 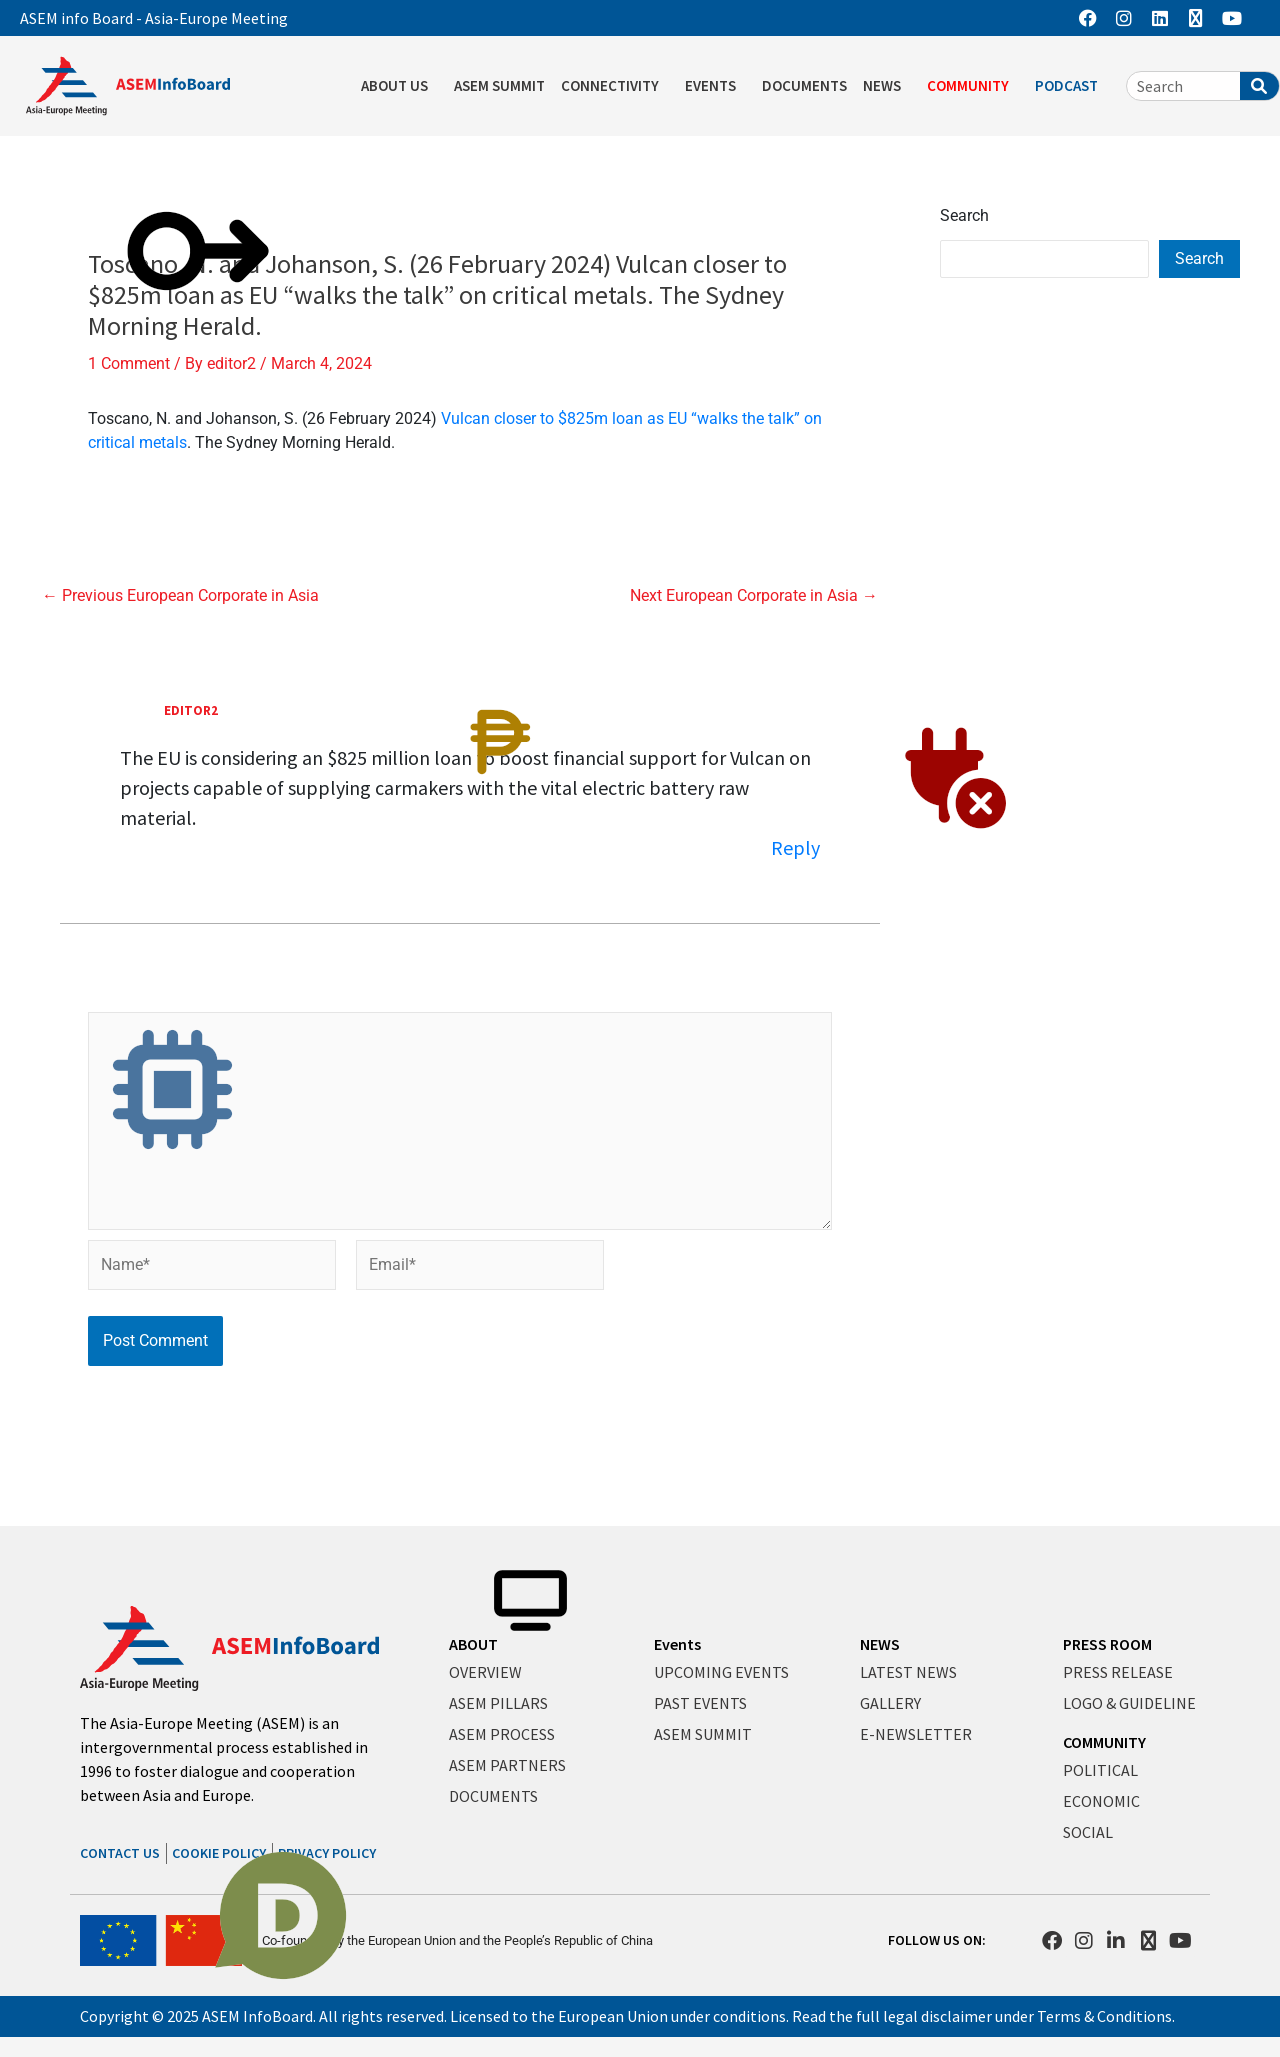 I want to click on disqus commenting platform logo, so click(x=282, y=1915).